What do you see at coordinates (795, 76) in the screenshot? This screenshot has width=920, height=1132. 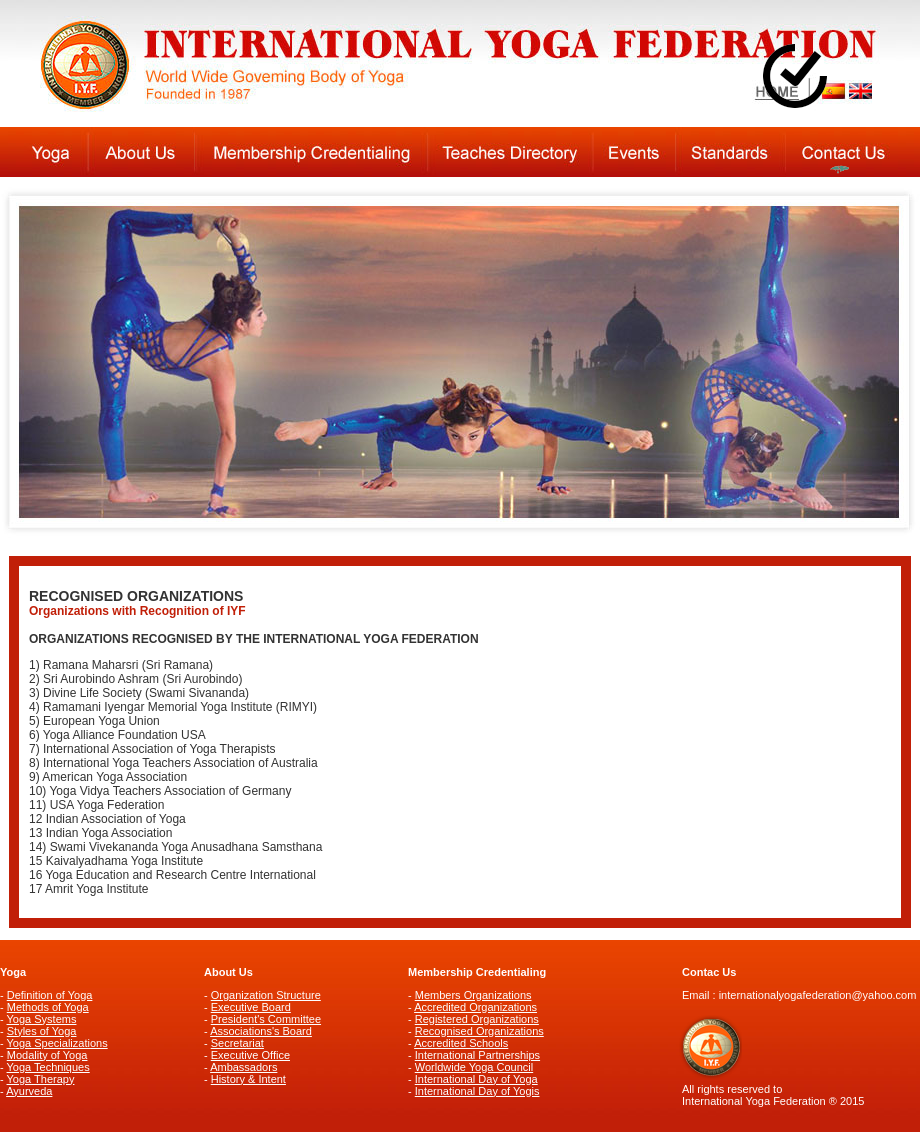 I see `open the TickTick task management app` at bounding box center [795, 76].